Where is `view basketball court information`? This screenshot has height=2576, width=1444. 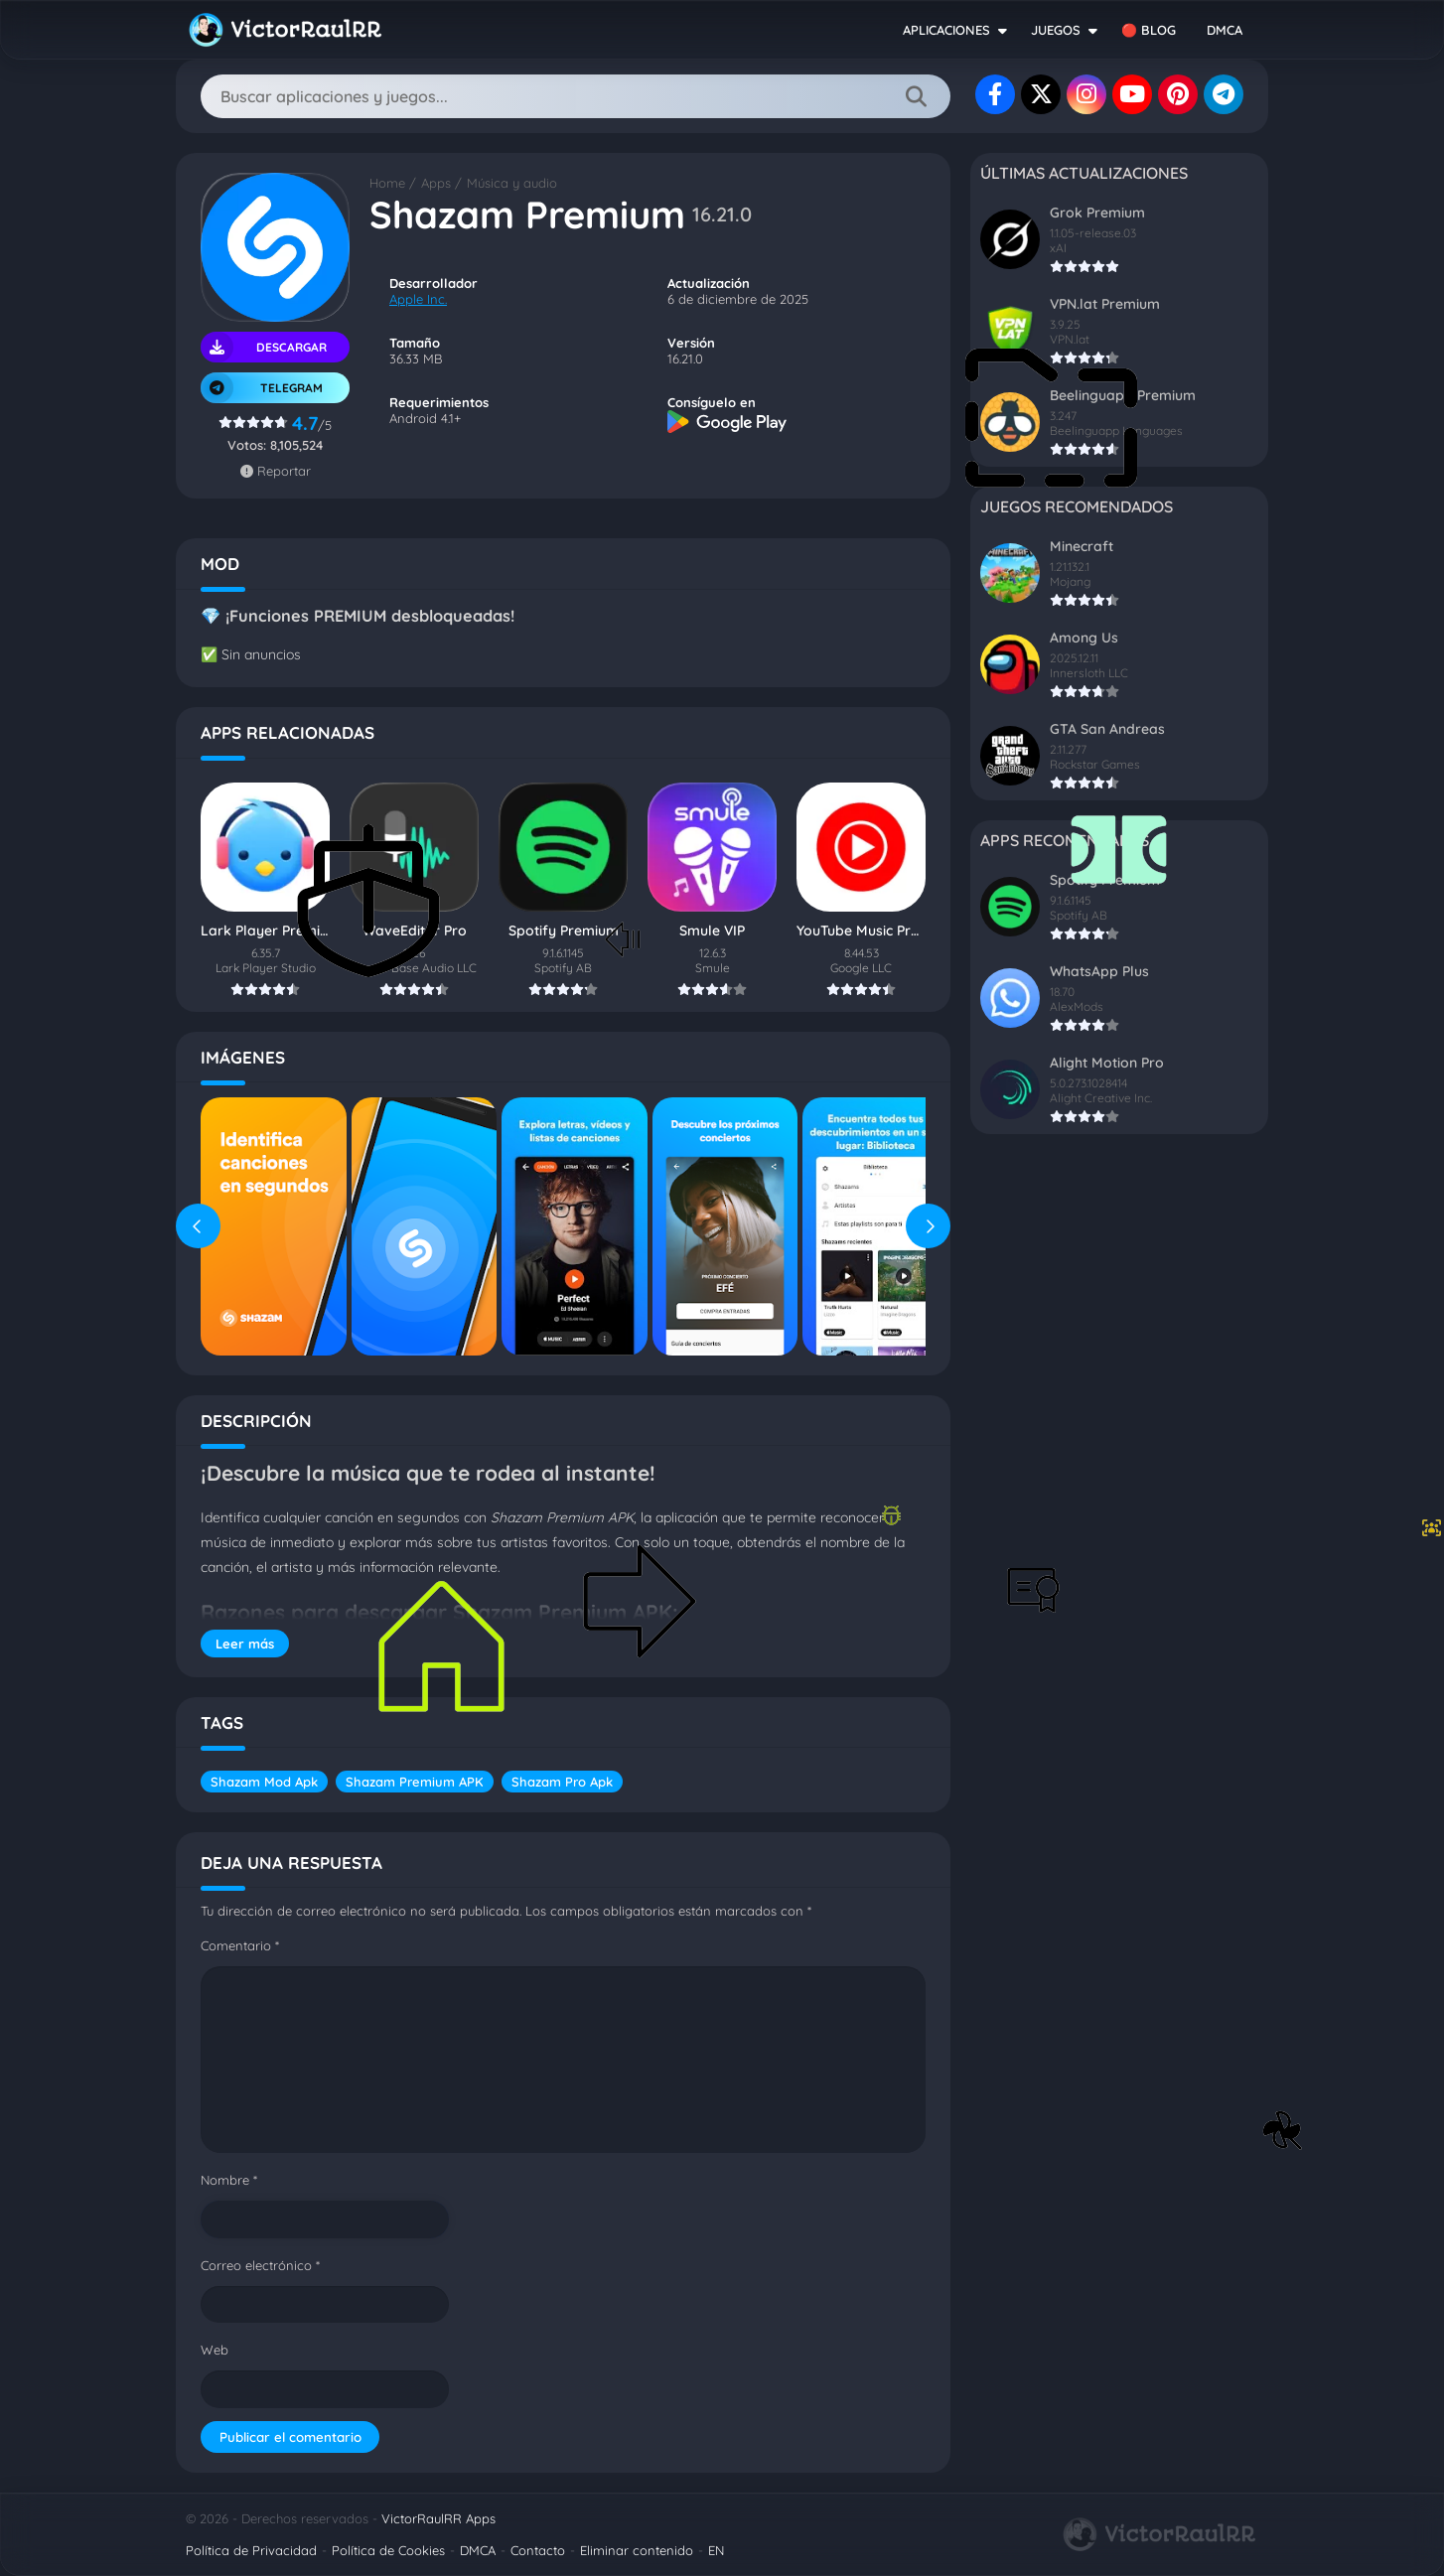 view basketball court information is located at coordinates (1118, 849).